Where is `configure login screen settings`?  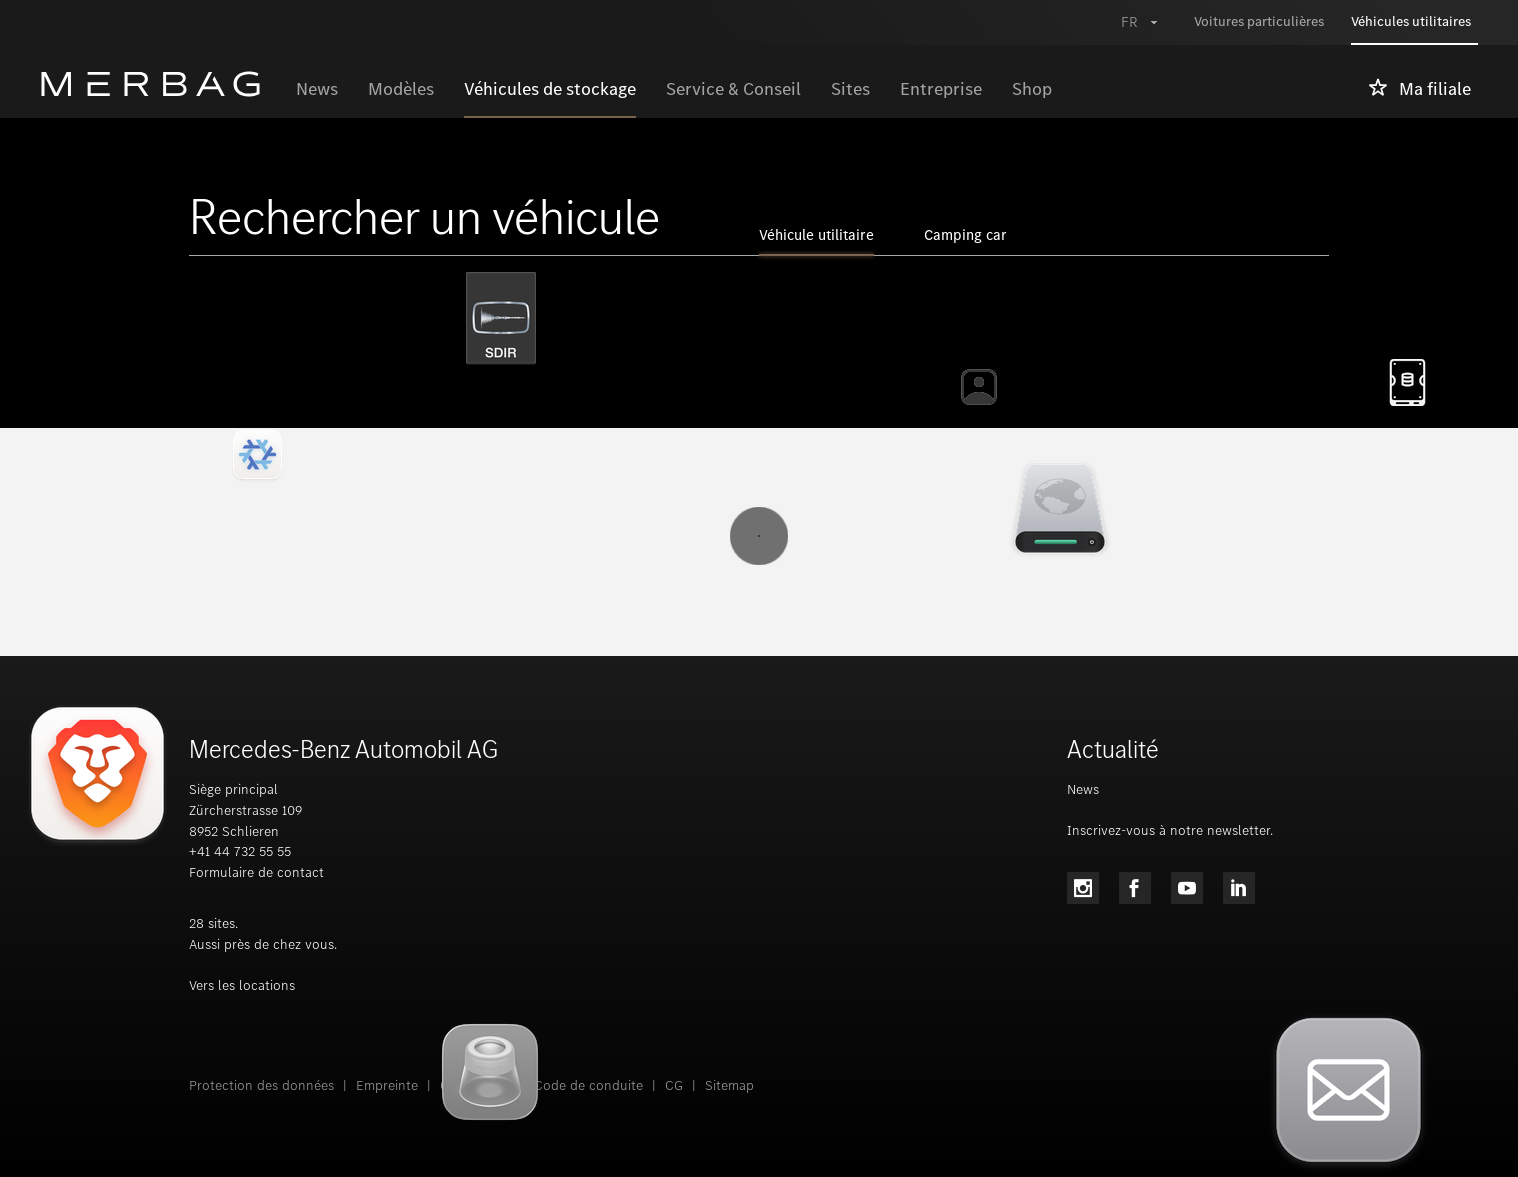 configure login screen settings is located at coordinates (979, 387).